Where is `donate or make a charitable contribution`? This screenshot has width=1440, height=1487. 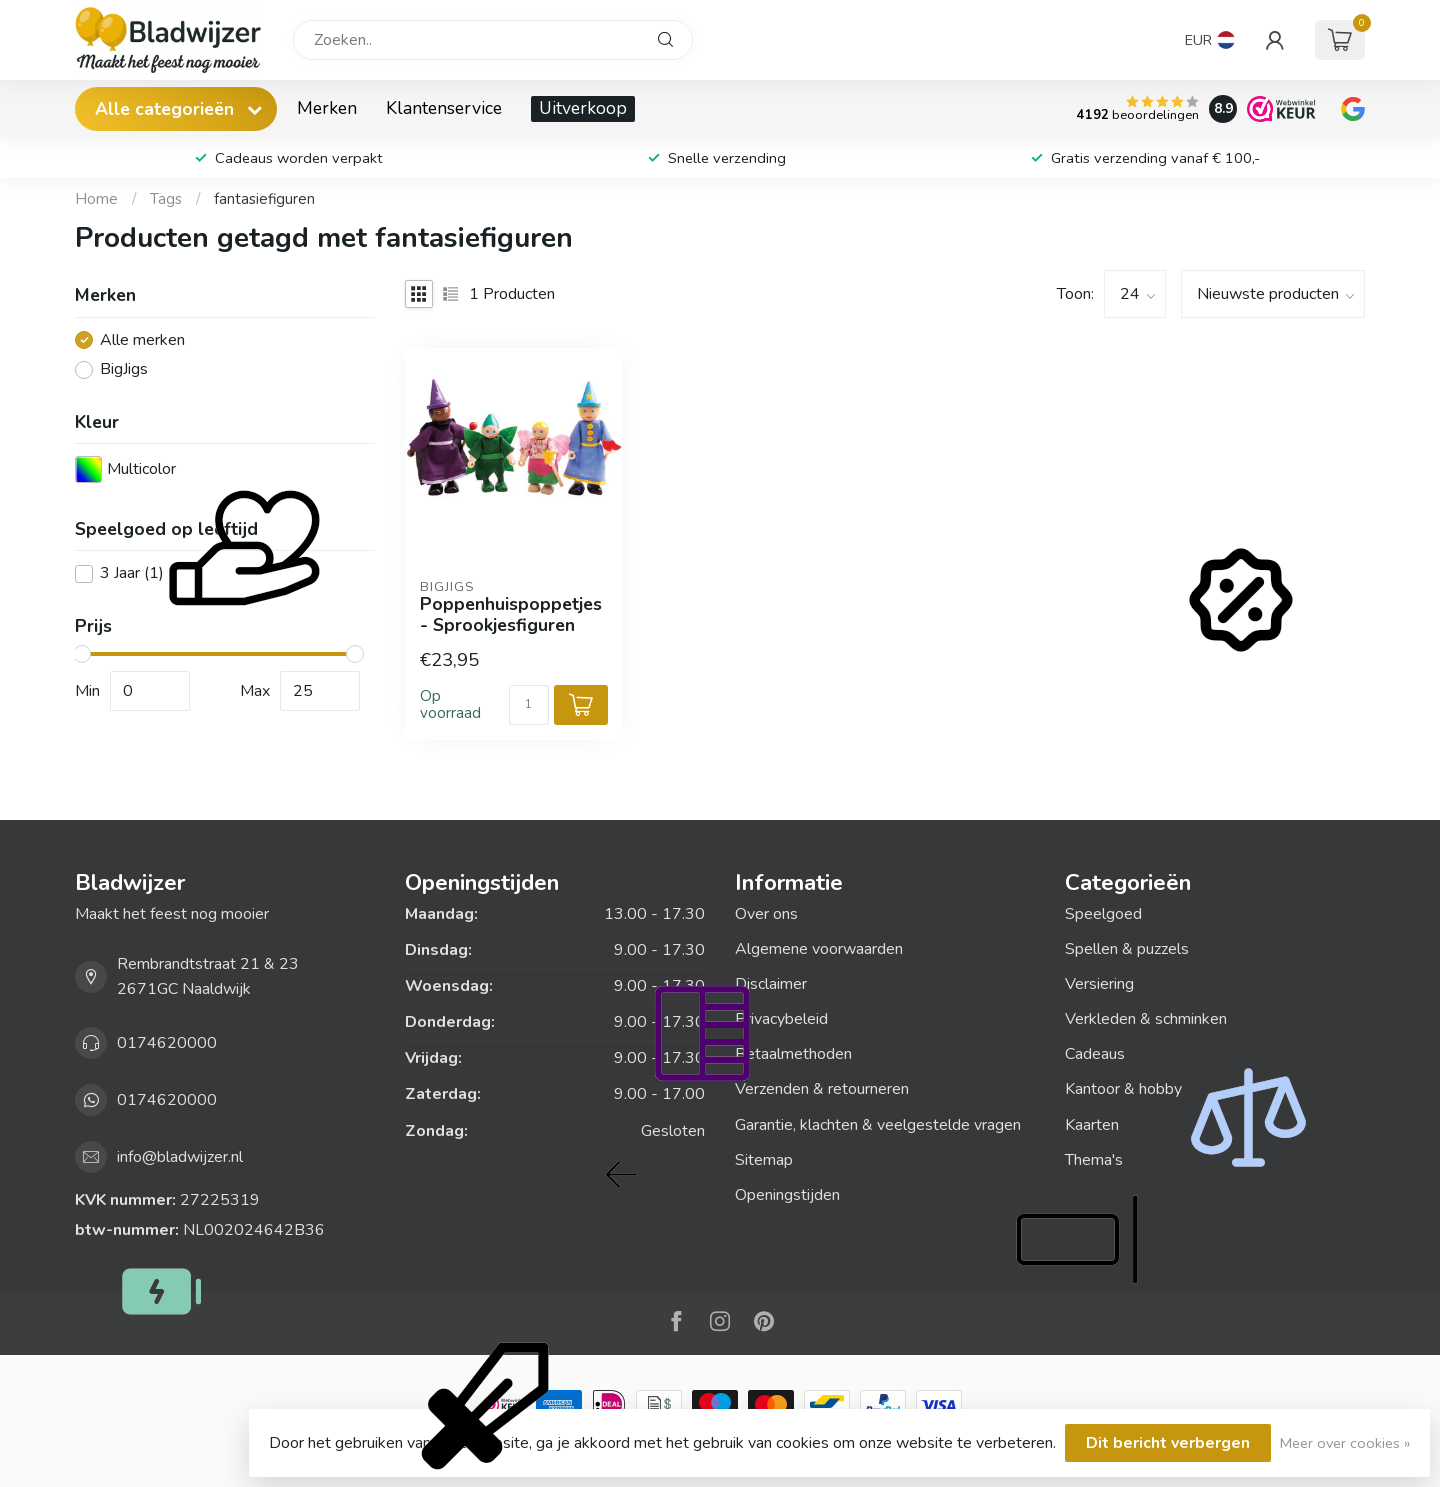
donate or make a charitable contribution is located at coordinates (249, 550).